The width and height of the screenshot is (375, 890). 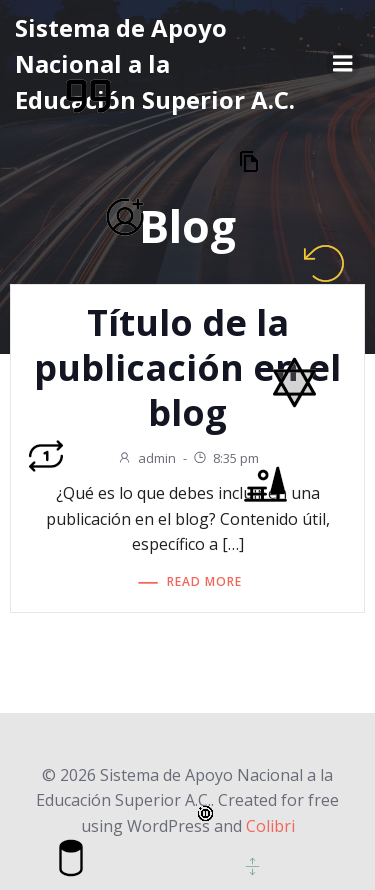 What do you see at coordinates (325, 263) in the screenshot?
I see `undo last action` at bounding box center [325, 263].